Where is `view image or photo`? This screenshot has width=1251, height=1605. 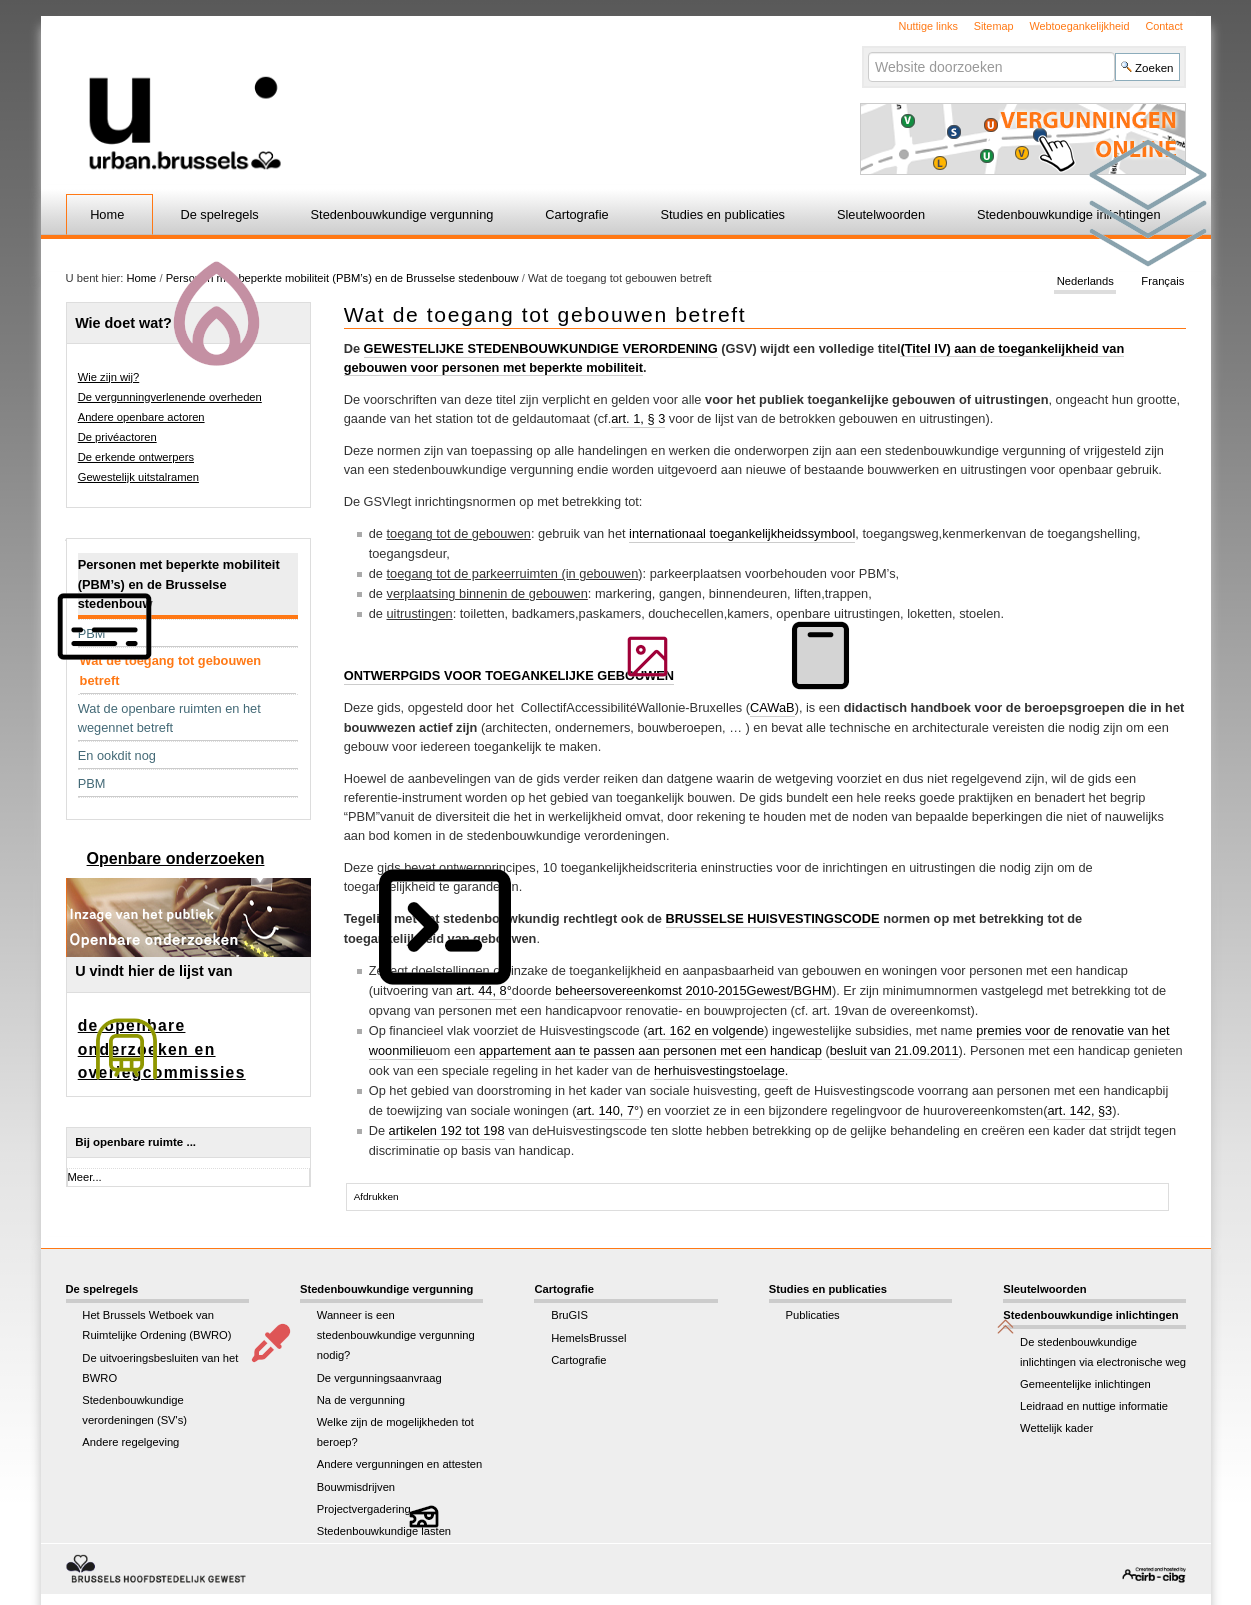 view image or photo is located at coordinates (647, 656).